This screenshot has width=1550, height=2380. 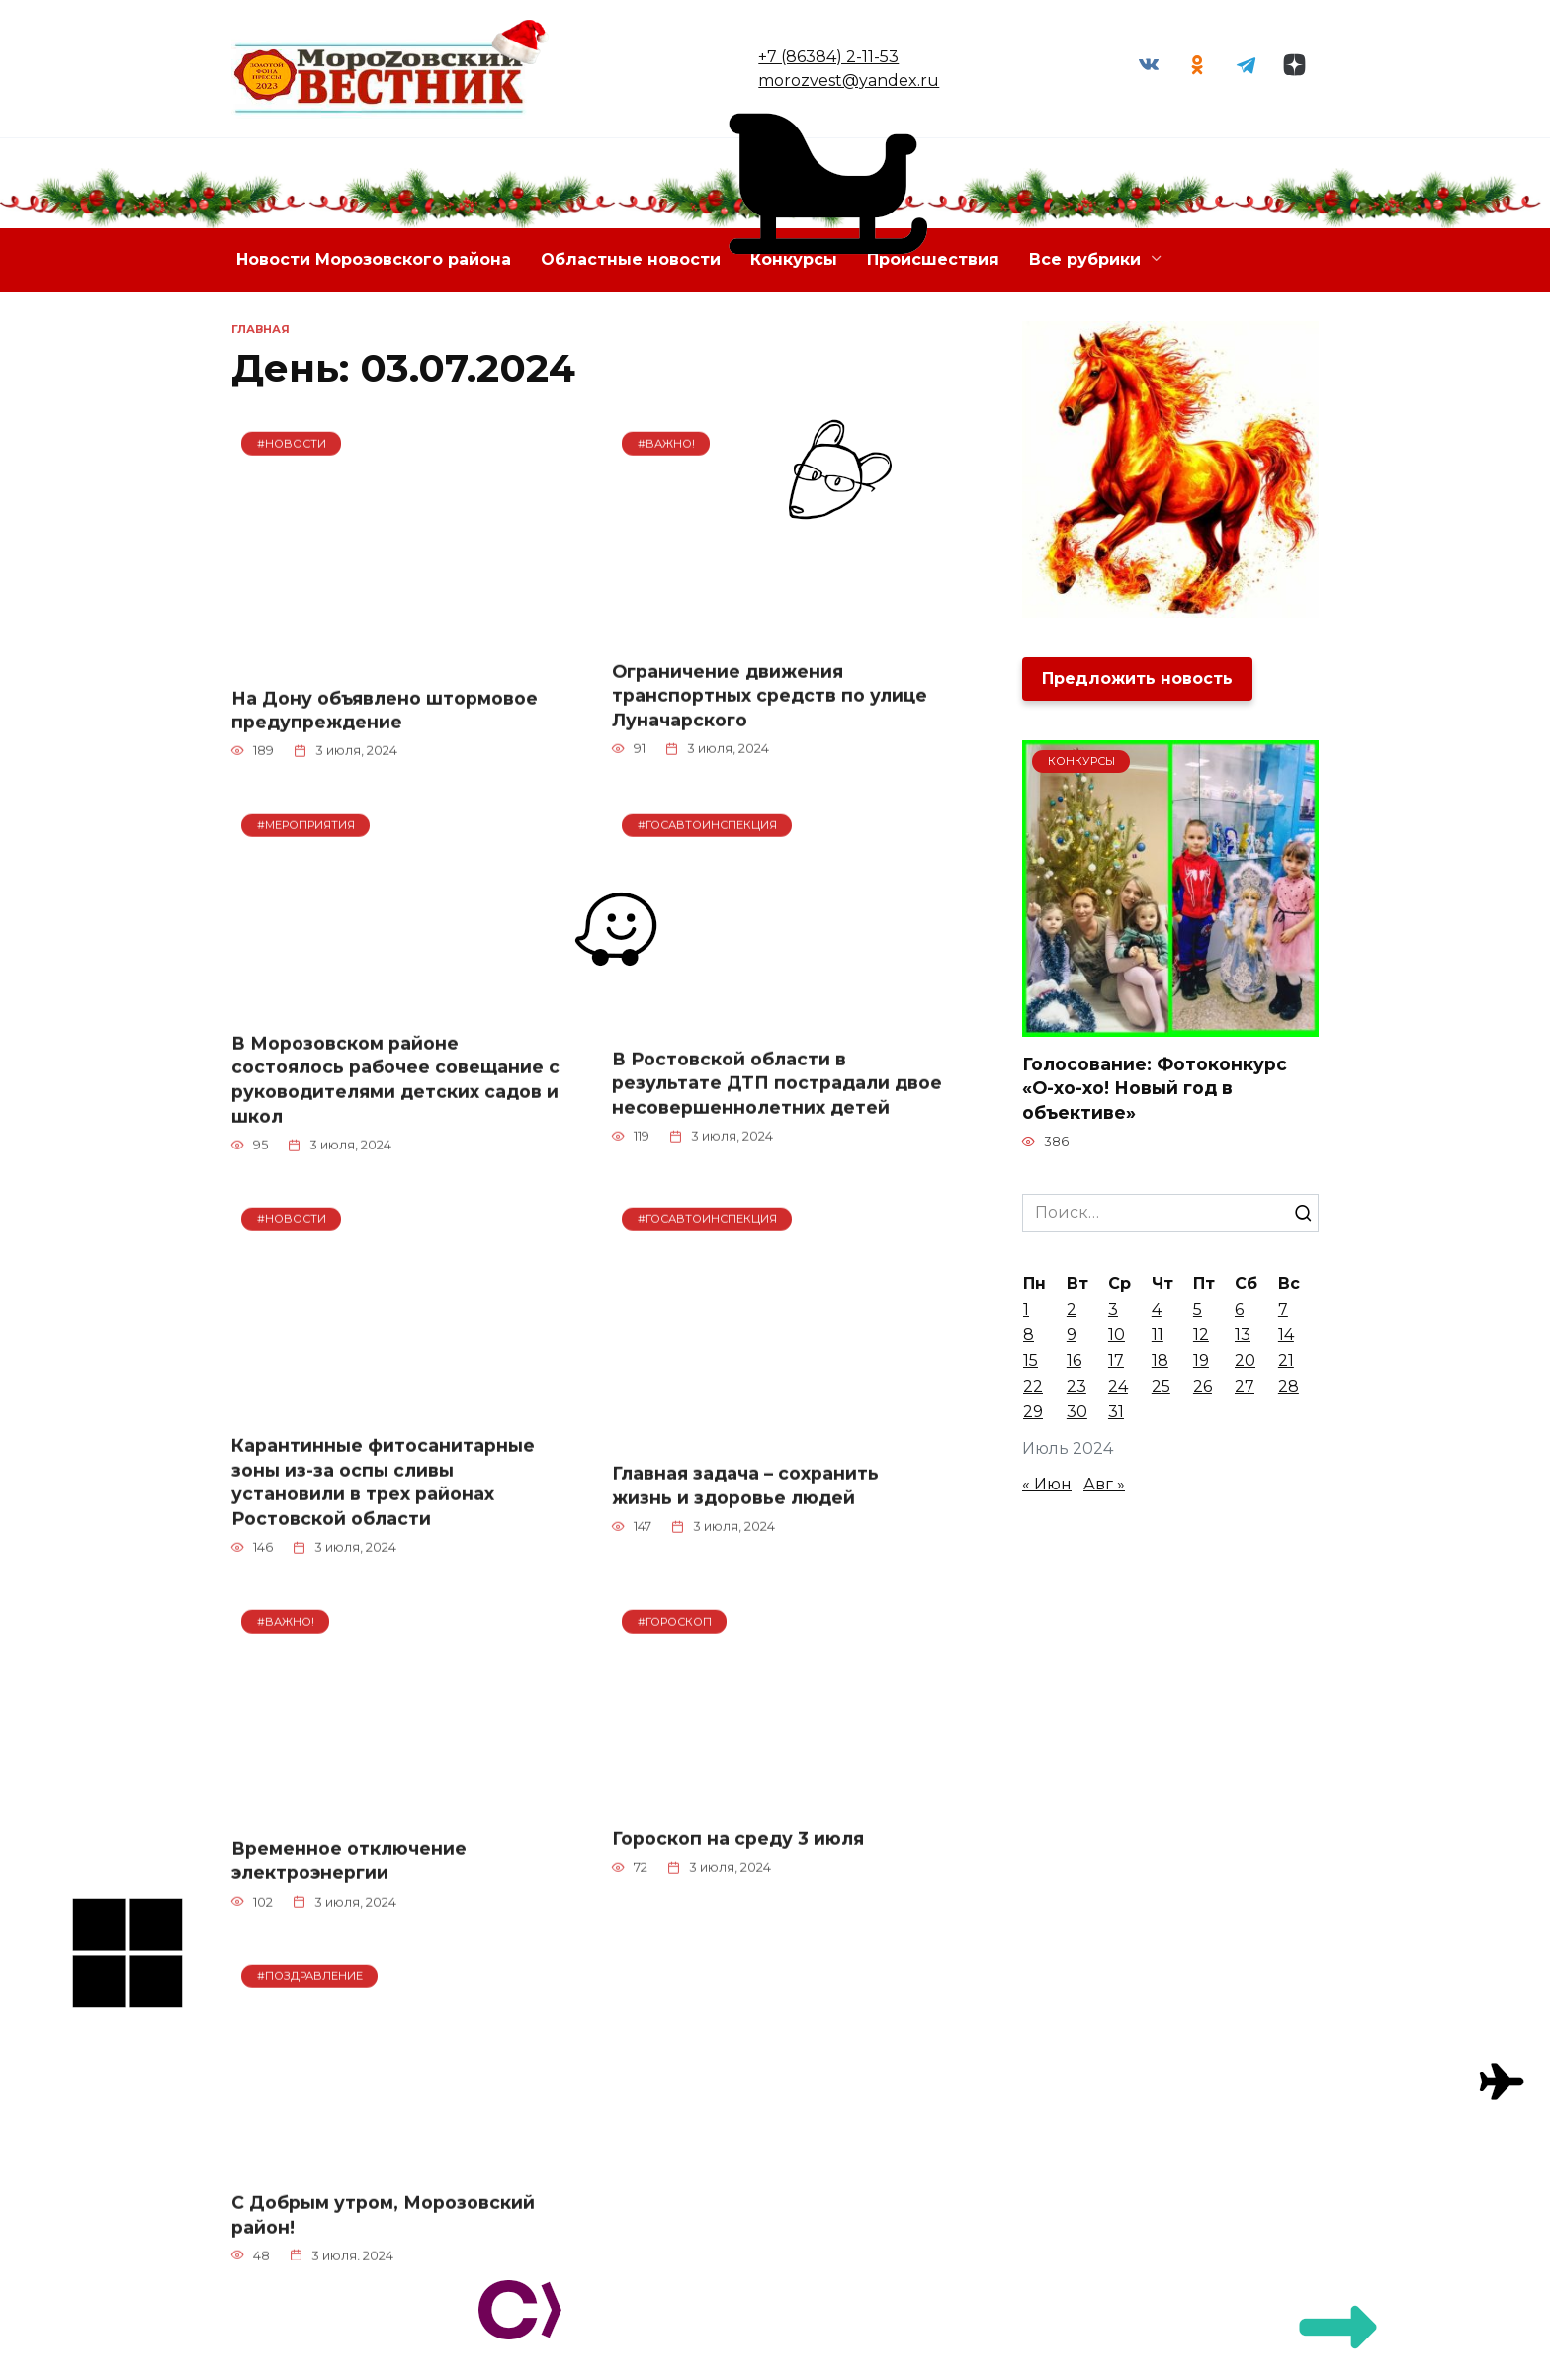 What do you see at coordinates (822, 186) in the screenshot?
I see `indicates holiday or winter seasonal content` at bounding box center [822, 186].